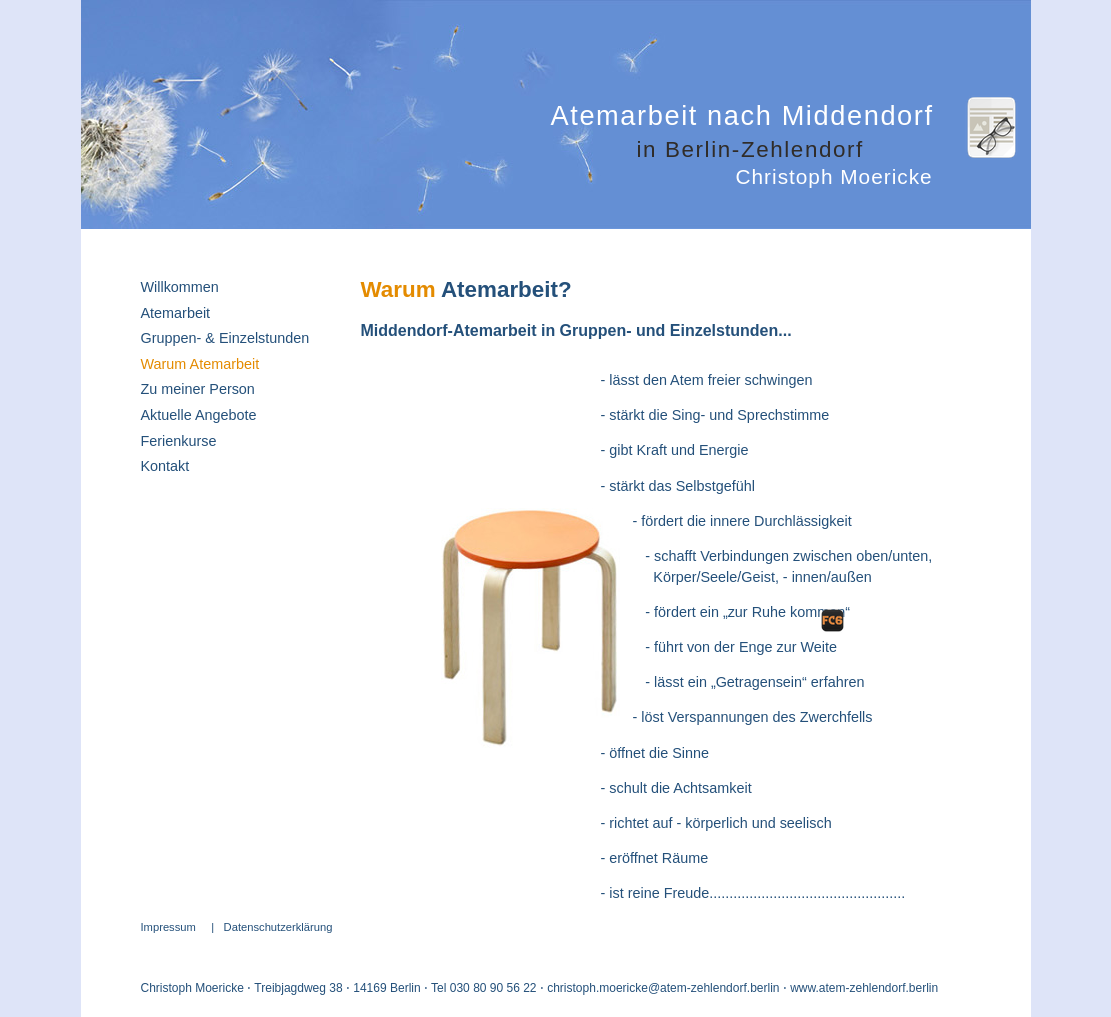 The height and width of the screenshot is (1017, 1111). What do you see at coordinates (832, 620) in the screenshot?
I see `launch Far Cry 6 game` at bounding box center [832, 620].